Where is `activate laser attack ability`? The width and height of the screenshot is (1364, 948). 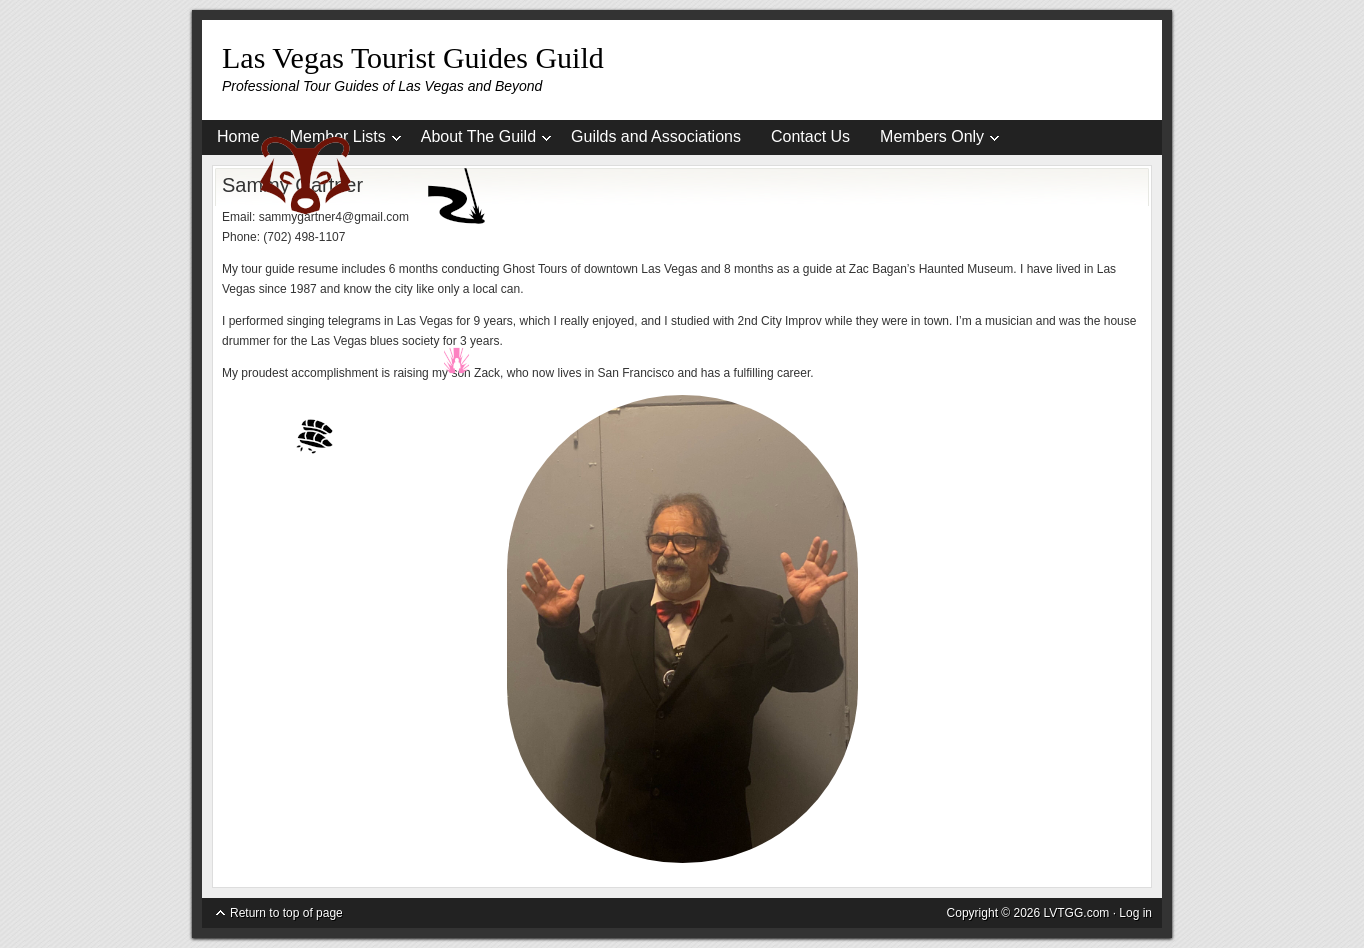
activate laser attack ability is located at coordinates (456, 196).